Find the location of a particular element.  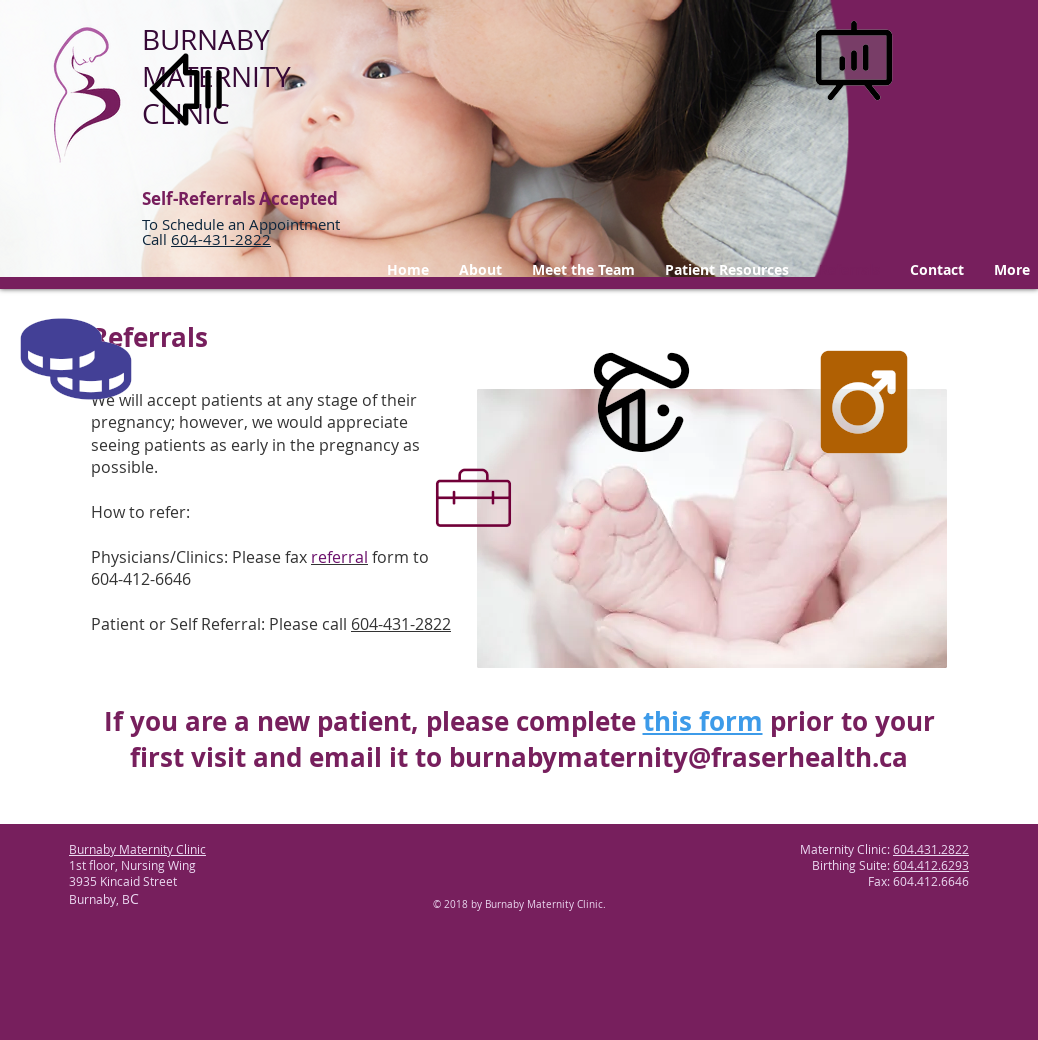

view presentation or slideshow is located at coordinates (854, 62).